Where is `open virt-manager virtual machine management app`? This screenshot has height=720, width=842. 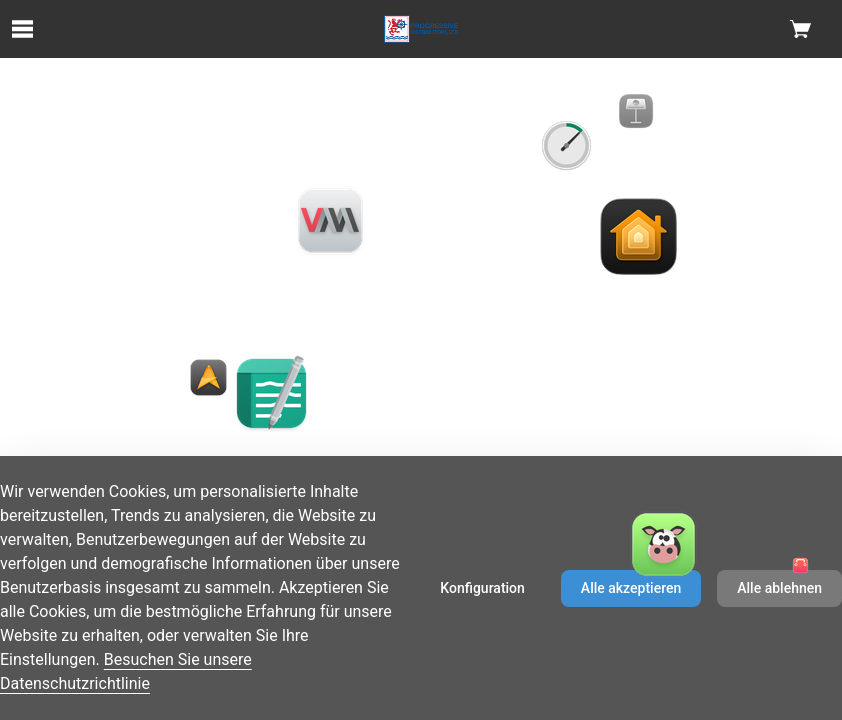 open virt-manager virtual machine management app is located at coordinates (330, 220).